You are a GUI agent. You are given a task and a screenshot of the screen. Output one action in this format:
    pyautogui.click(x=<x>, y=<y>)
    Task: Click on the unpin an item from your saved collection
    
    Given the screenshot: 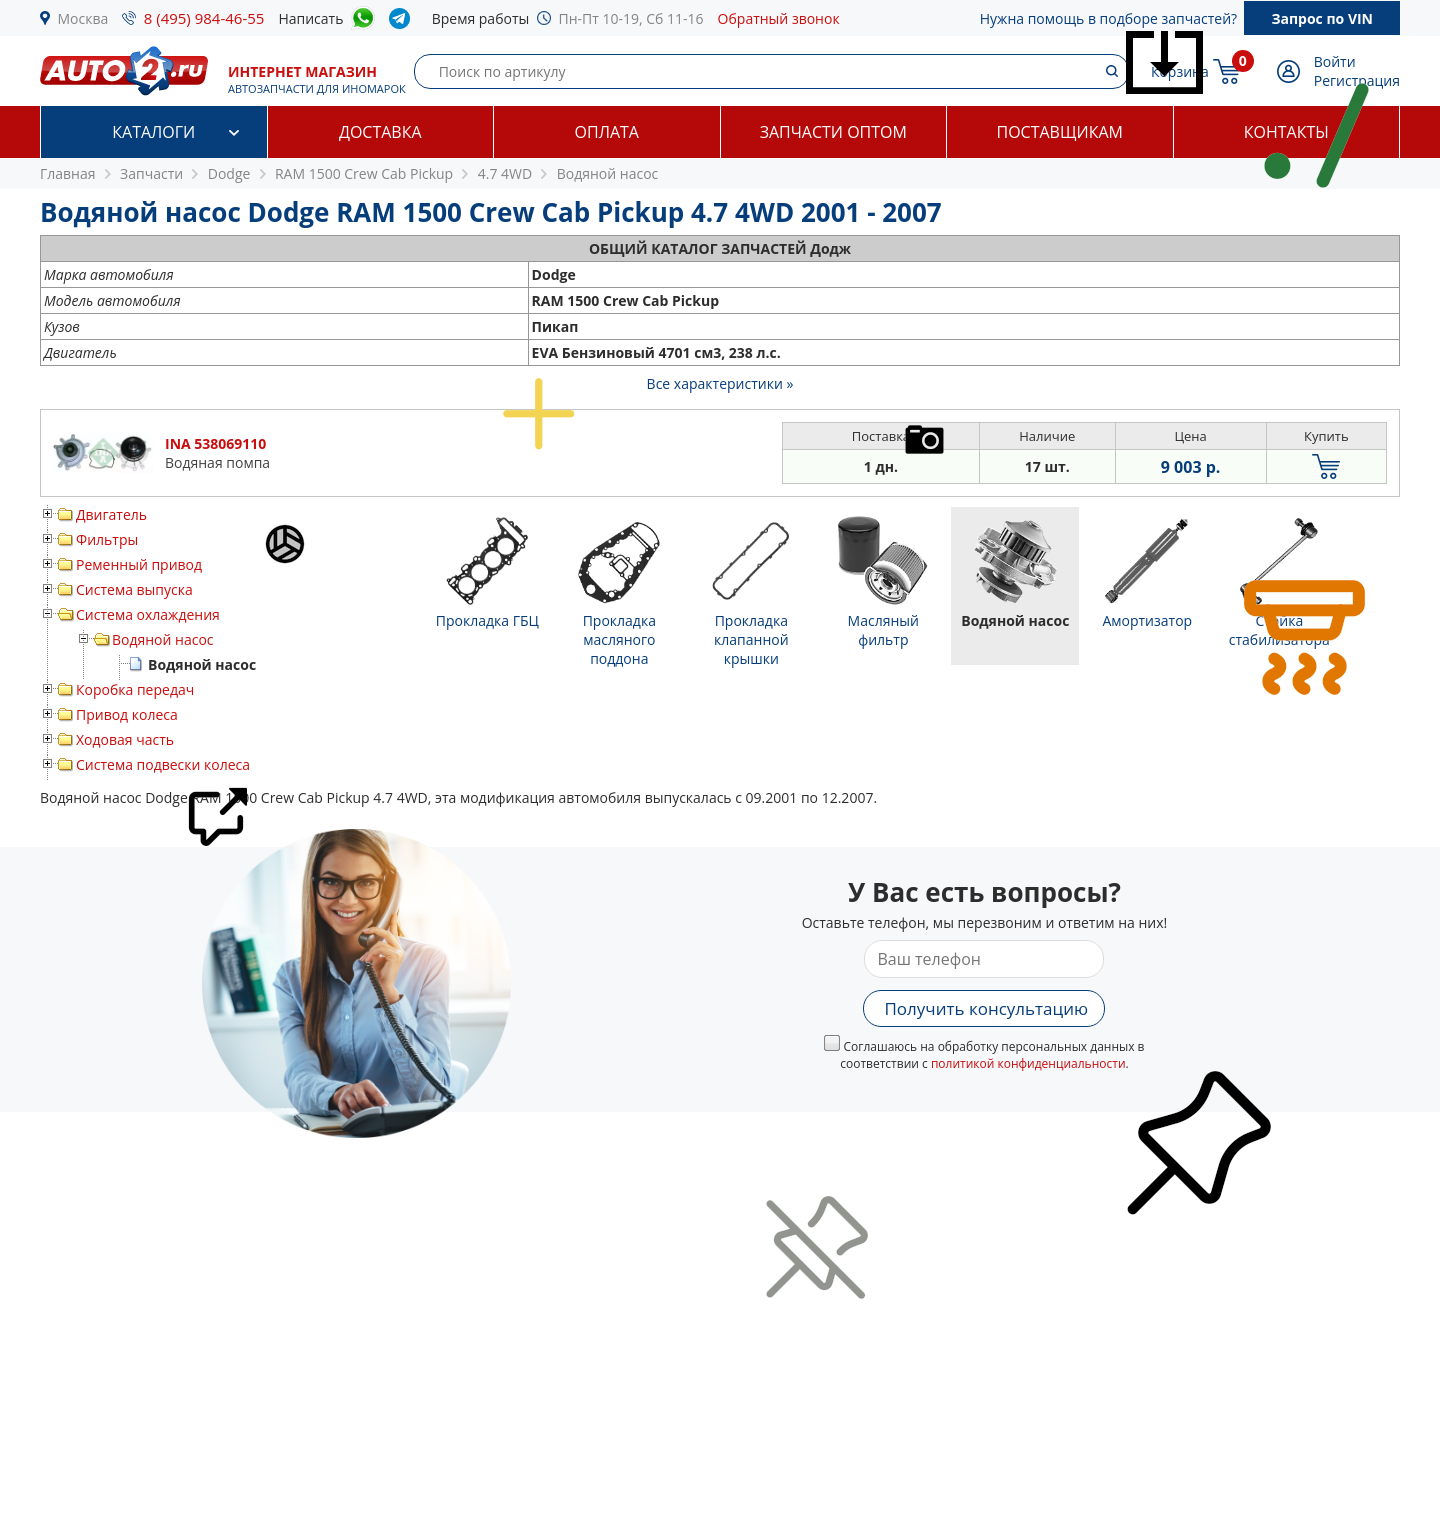 What is the action you would take?
    pyautogui.click(x=814, y=1249)
    